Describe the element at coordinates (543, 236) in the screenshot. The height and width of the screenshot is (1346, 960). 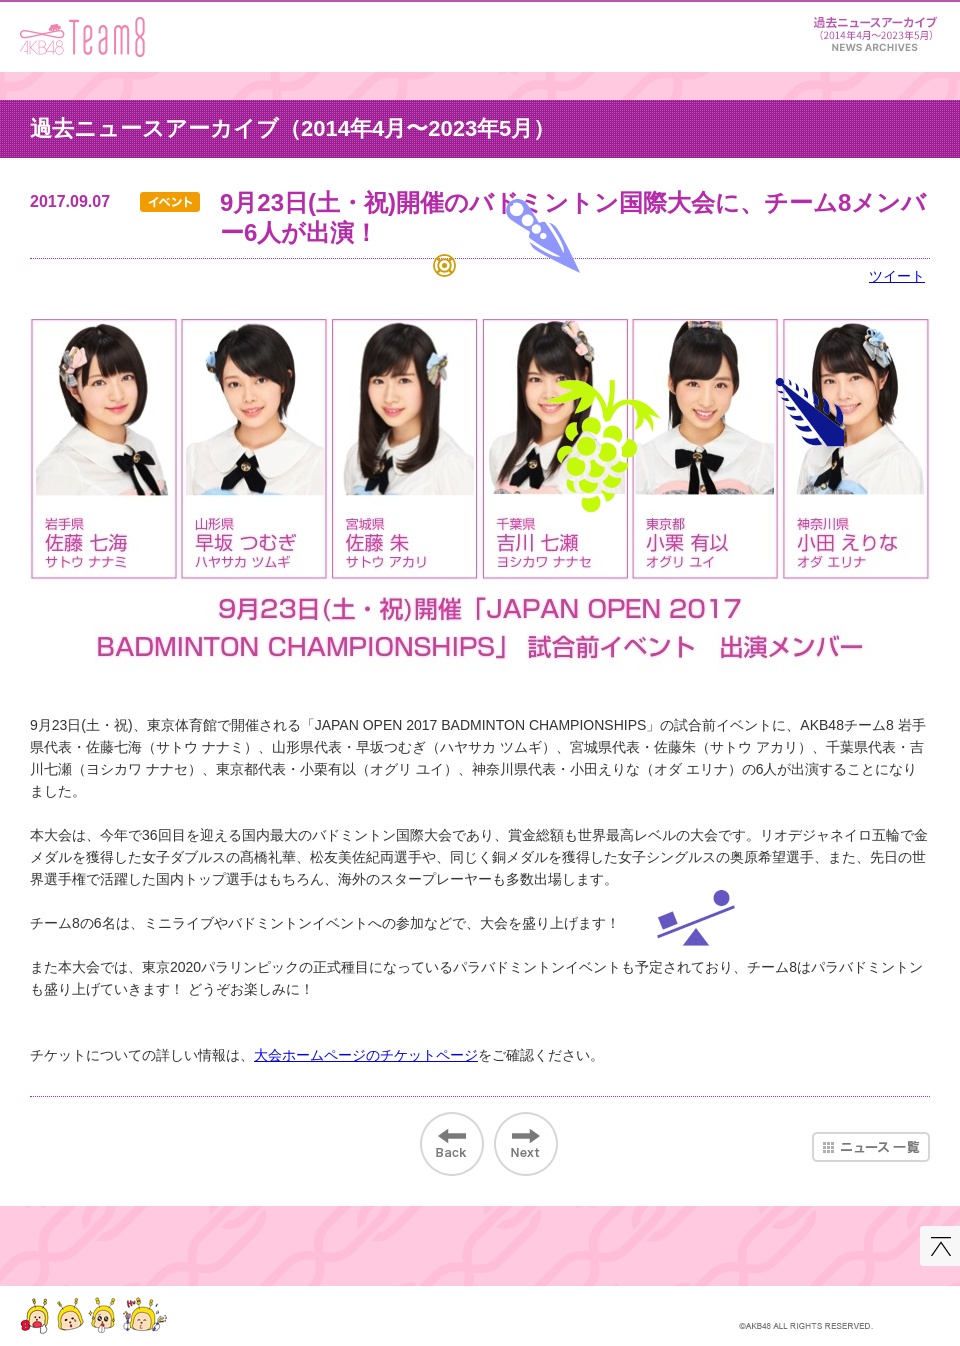
I see `select throwing knife weapon` at that location.